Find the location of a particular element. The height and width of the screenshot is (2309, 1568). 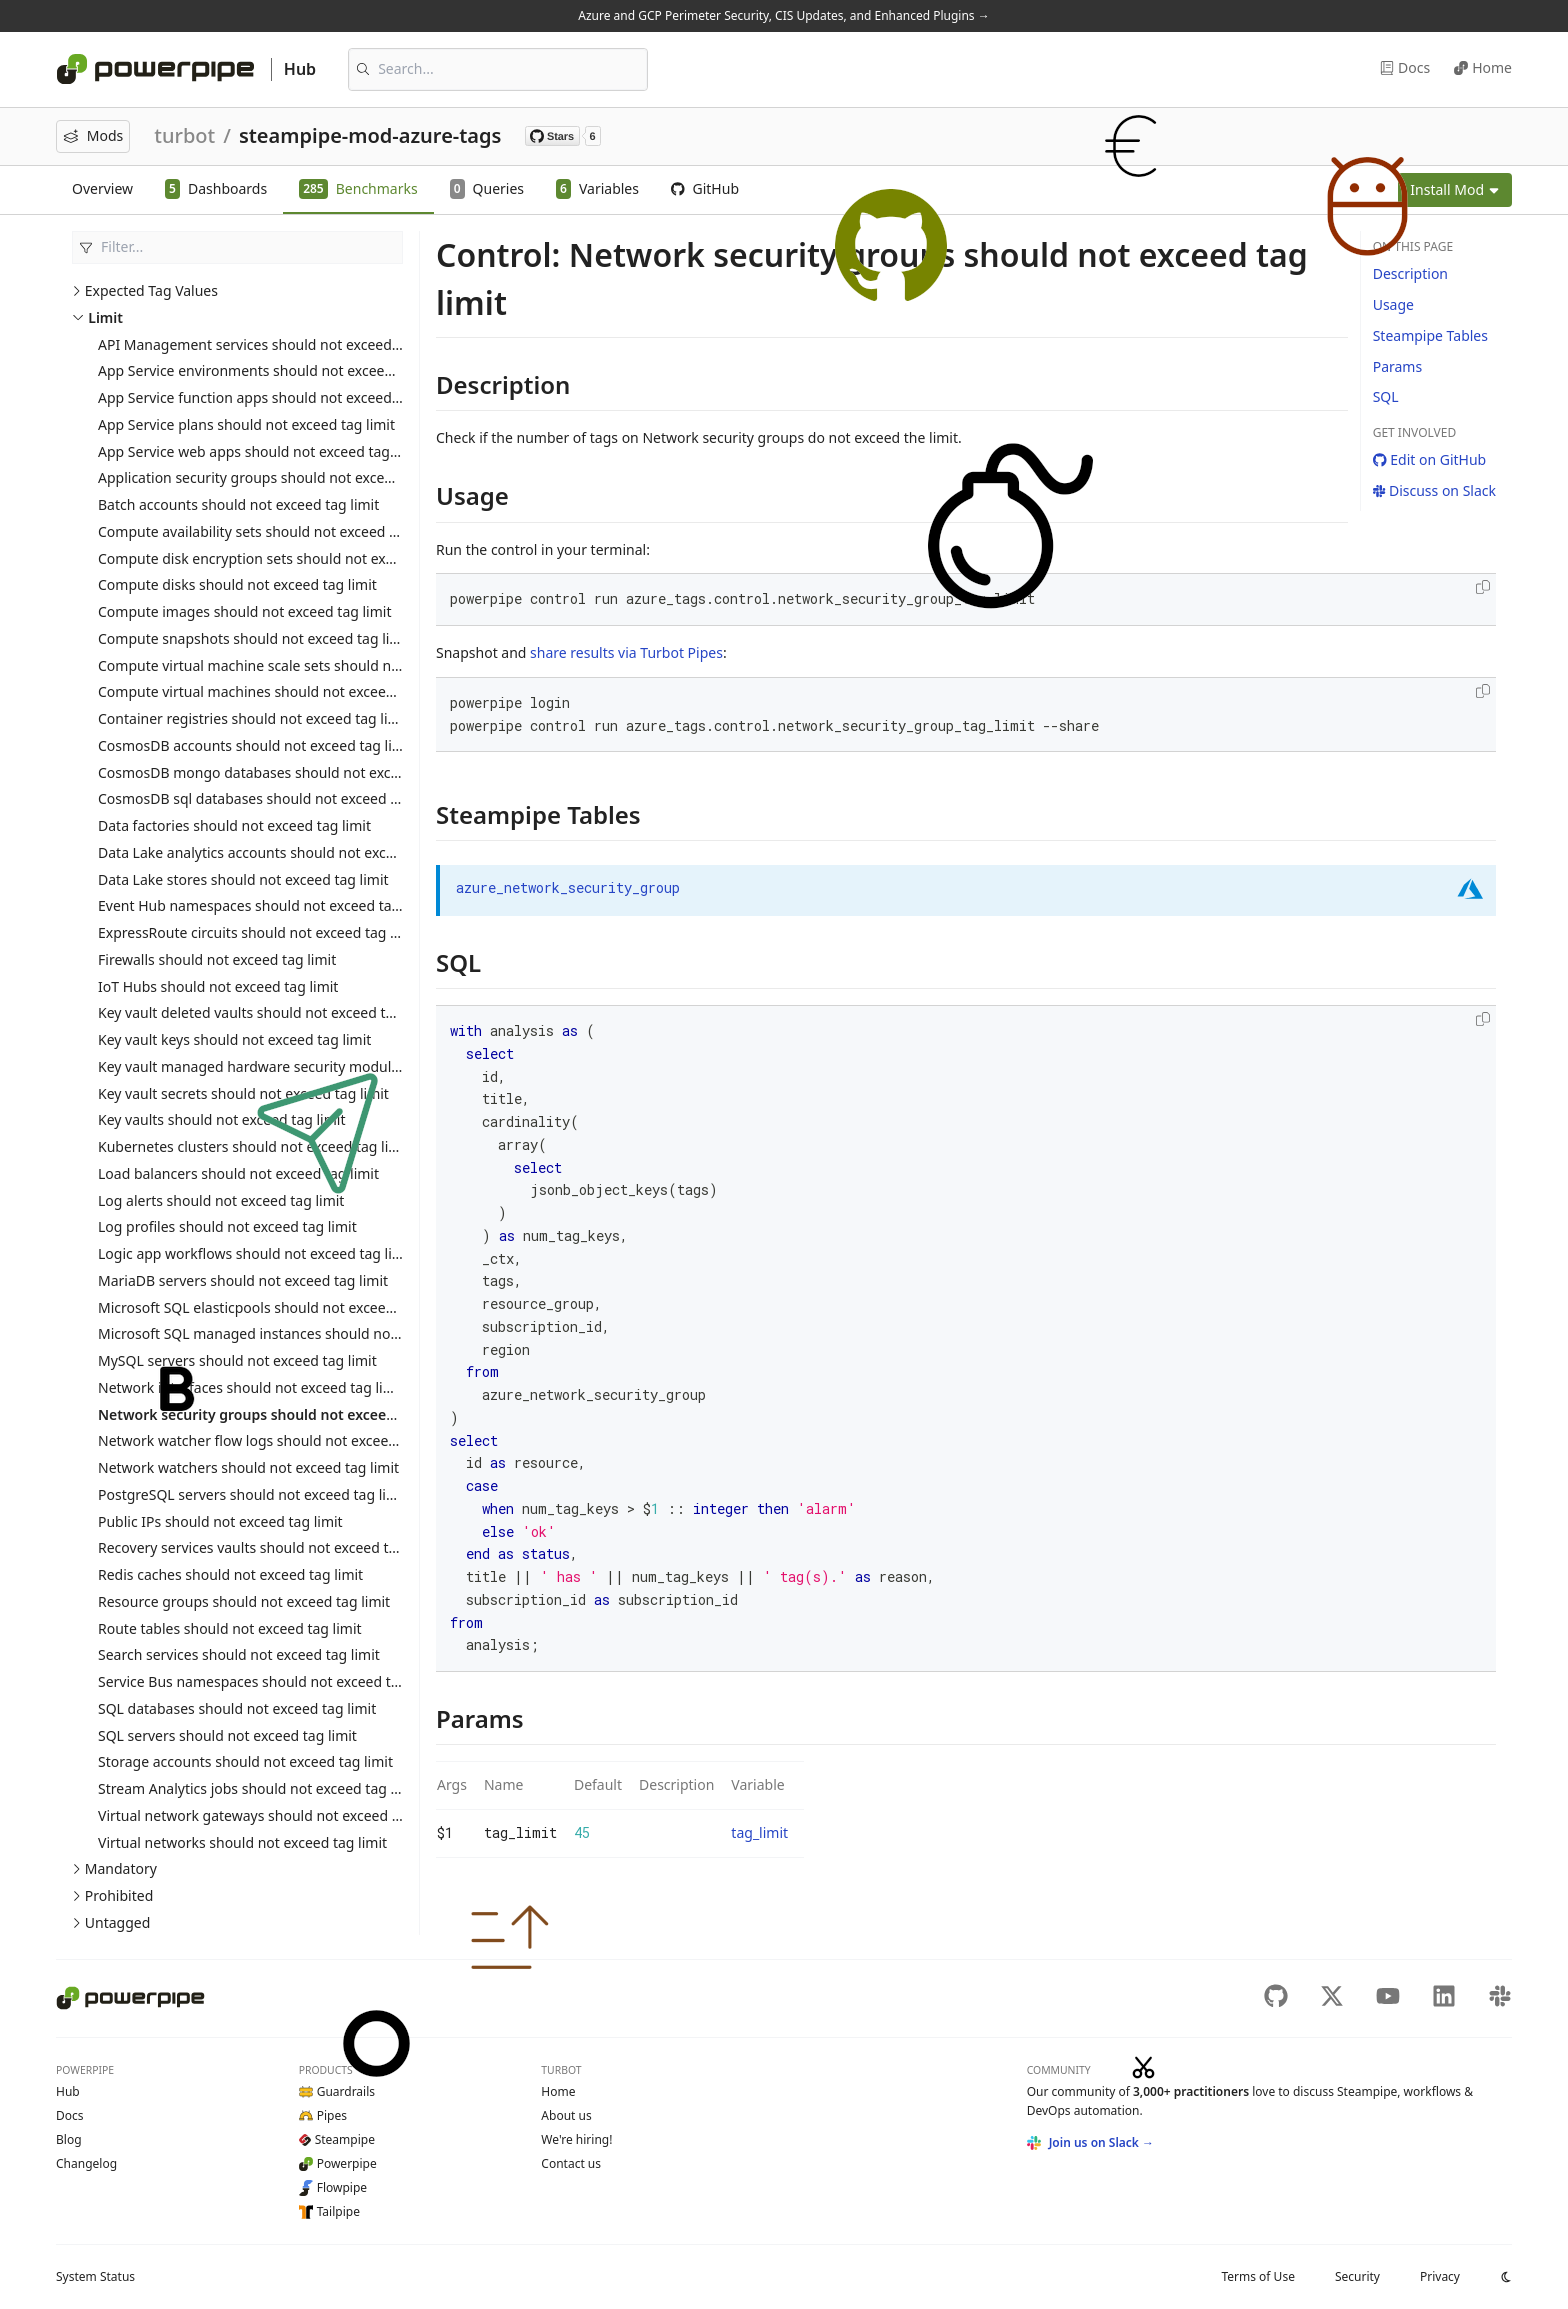

indicates gender-neutral or unspecified gender option is located at coordinates (376, 2043).